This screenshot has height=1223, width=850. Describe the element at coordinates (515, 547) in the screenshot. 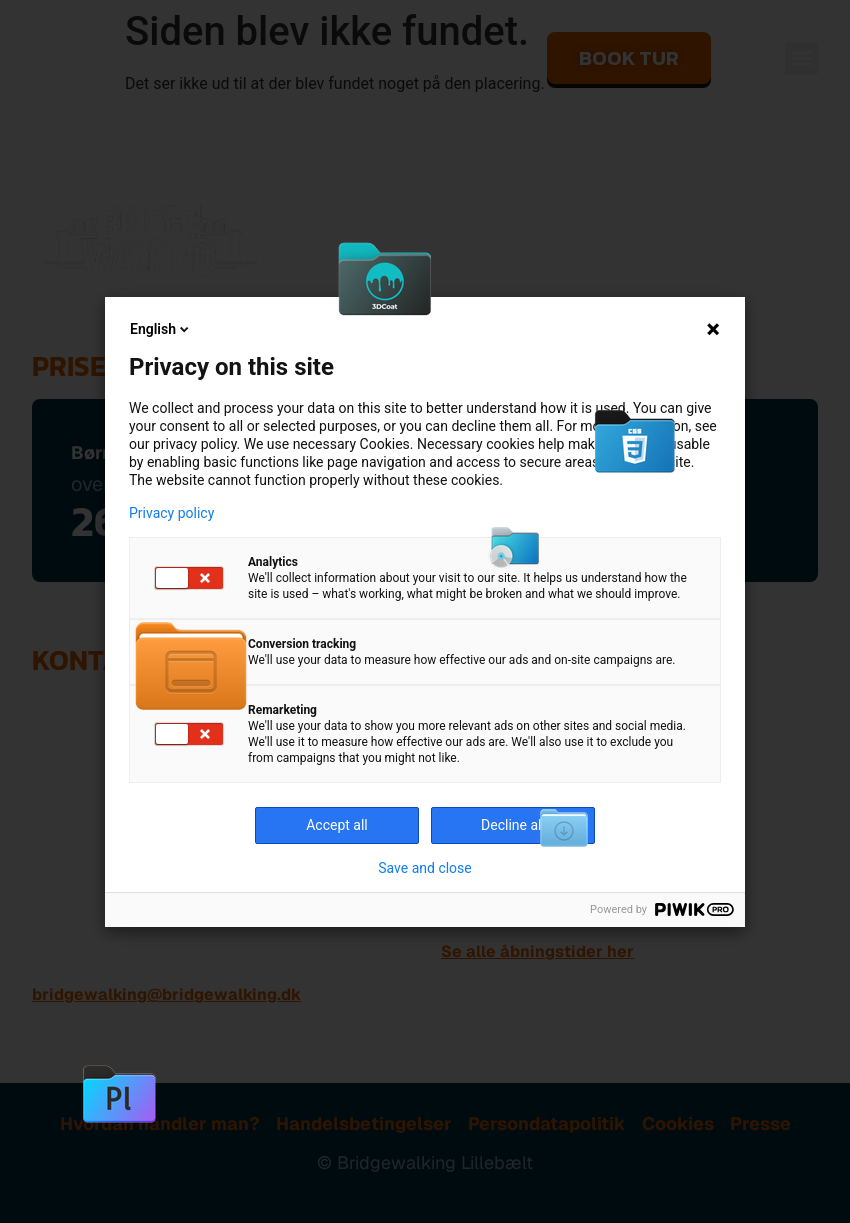

I see `folder containing program installation files` at that location.